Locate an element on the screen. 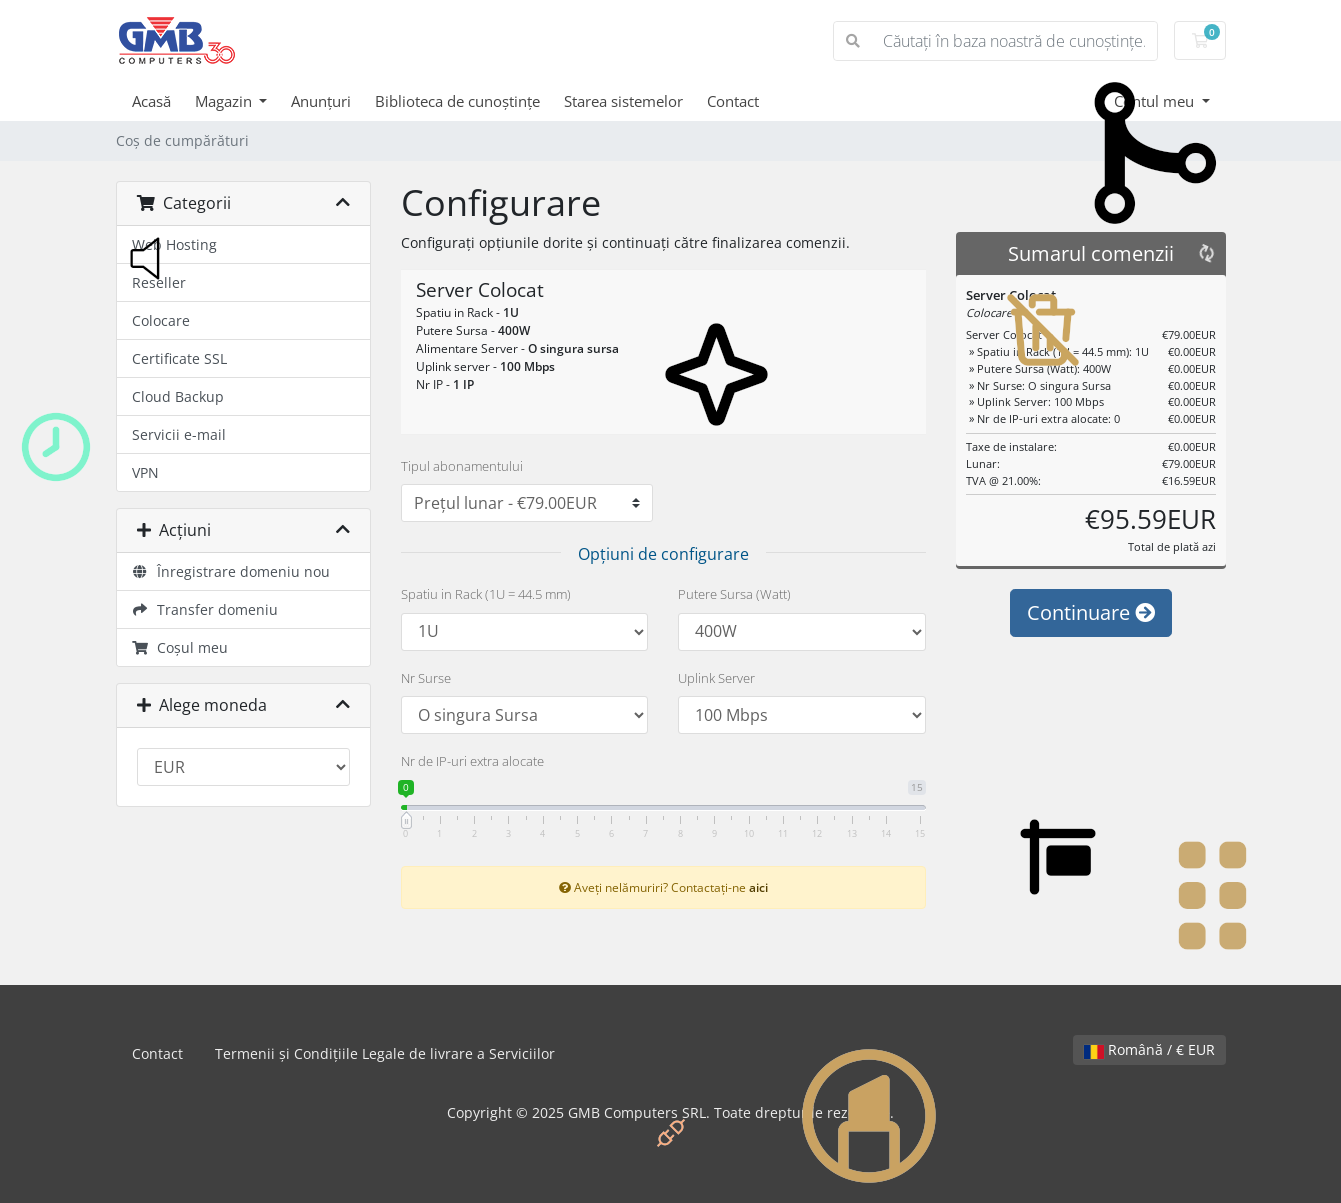  delete function is disabled or unavailable is located at coordinates (1043, 330).